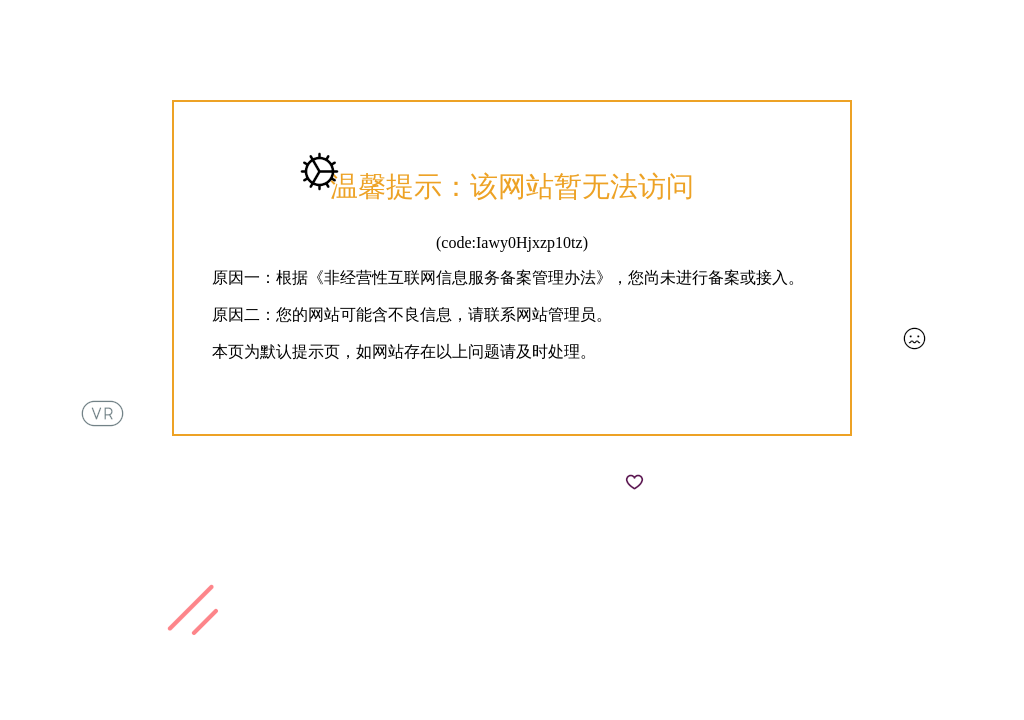  I want to click on indicates a nervous or anxious status, so click(914, 338).